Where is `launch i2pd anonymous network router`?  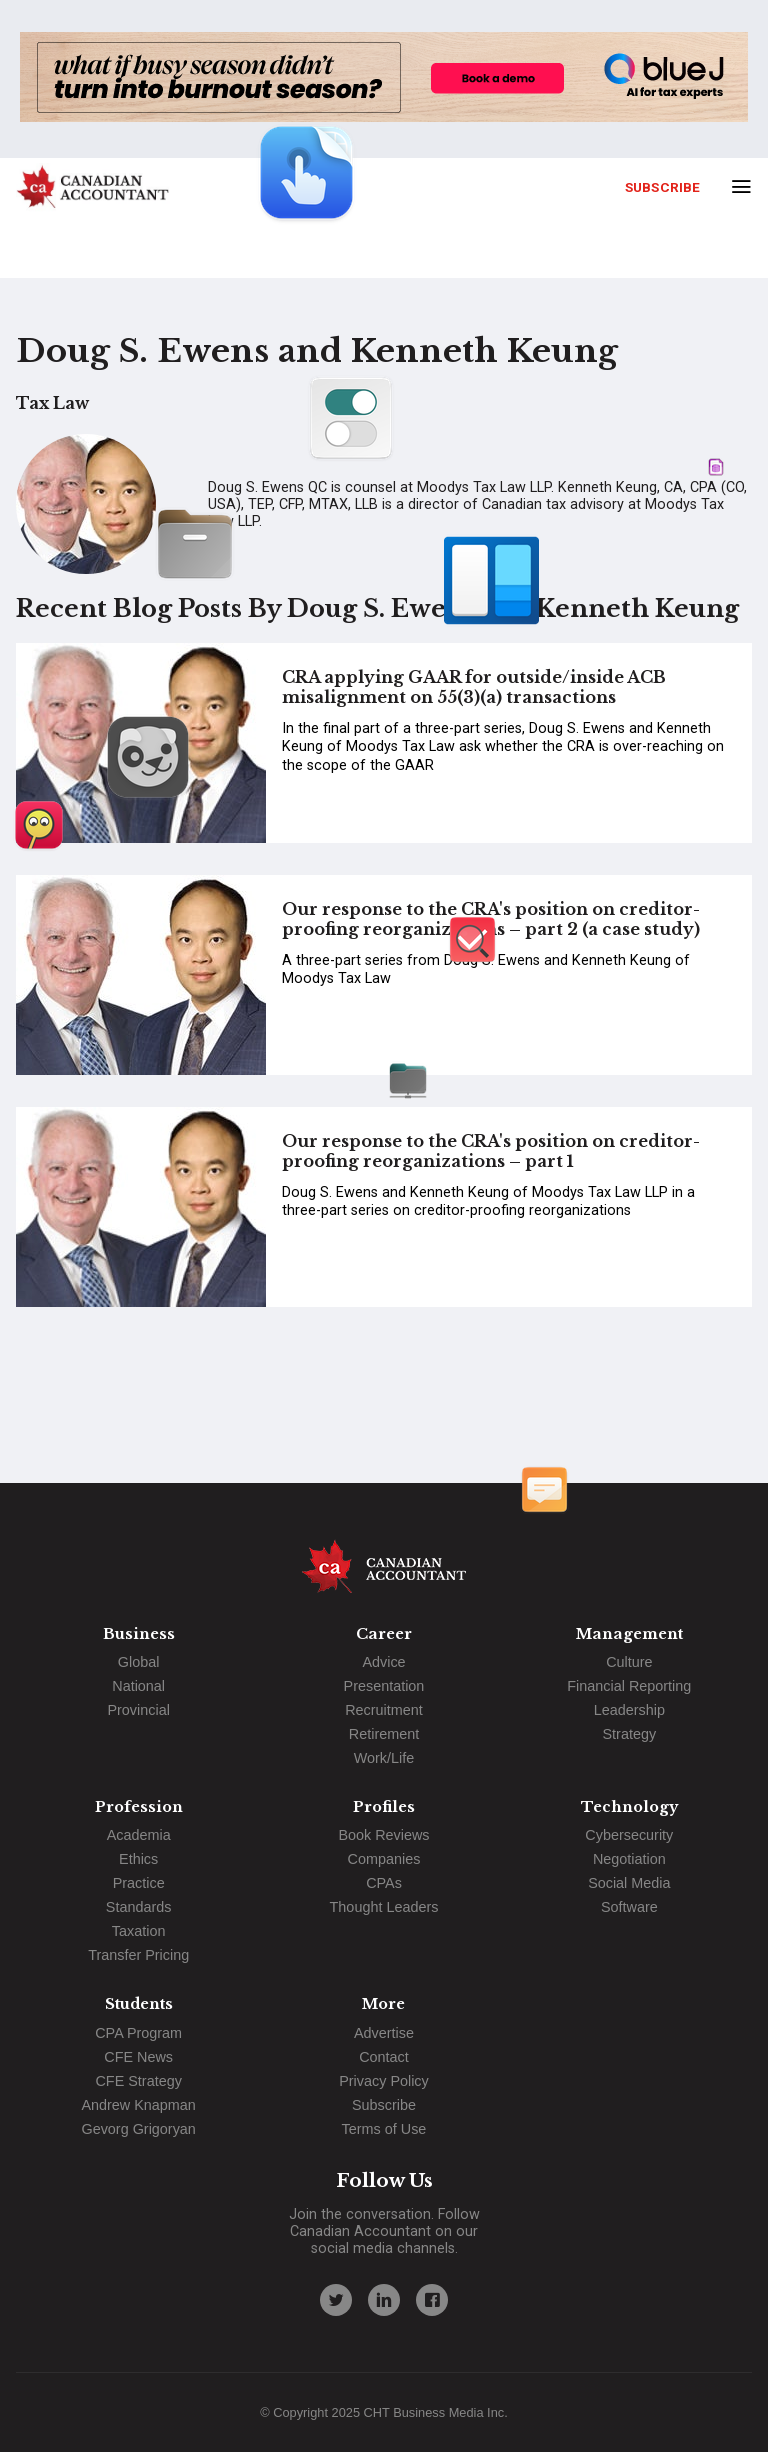
launch i2pd anonymous network router is located at coordinates (39, 825).